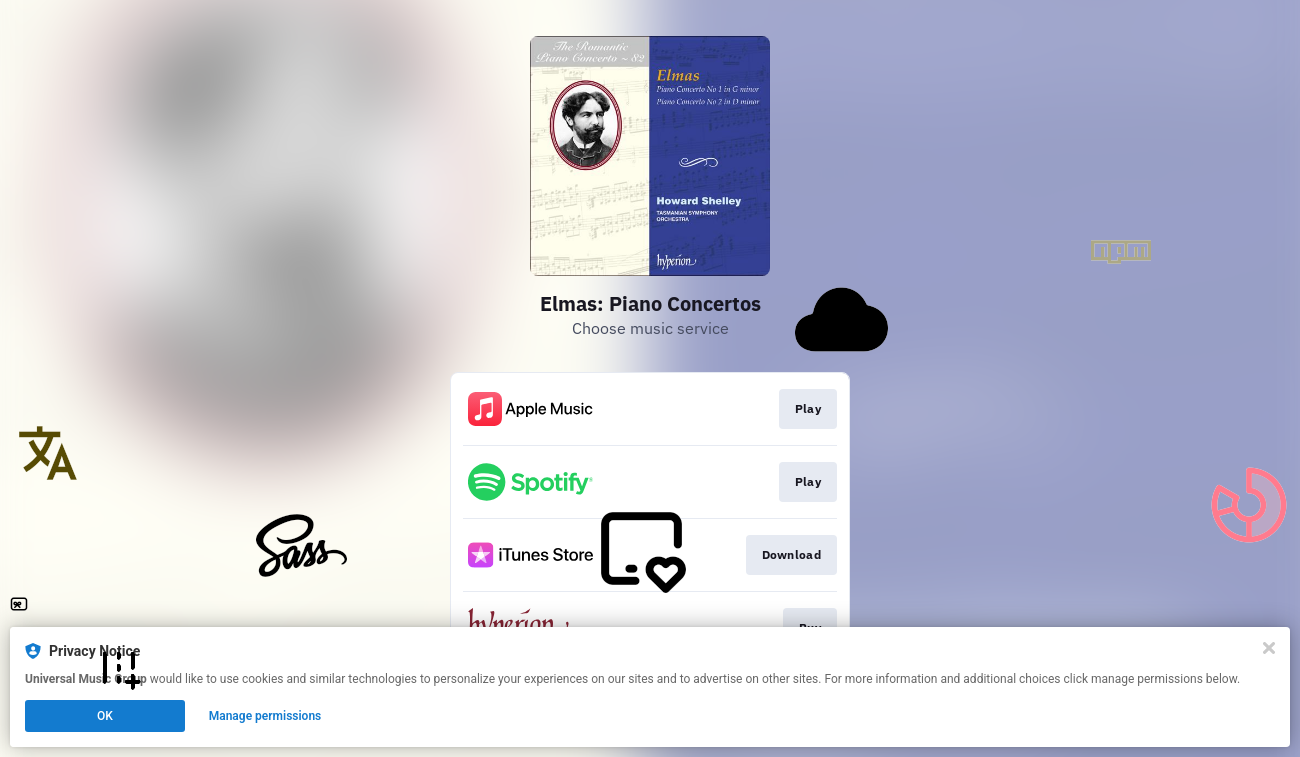 The height and width of the screenshot is (757, 1300). Describe the element at coordinates (1249, 505) in the screenshot. I see `view analytics breakdown` at that location.